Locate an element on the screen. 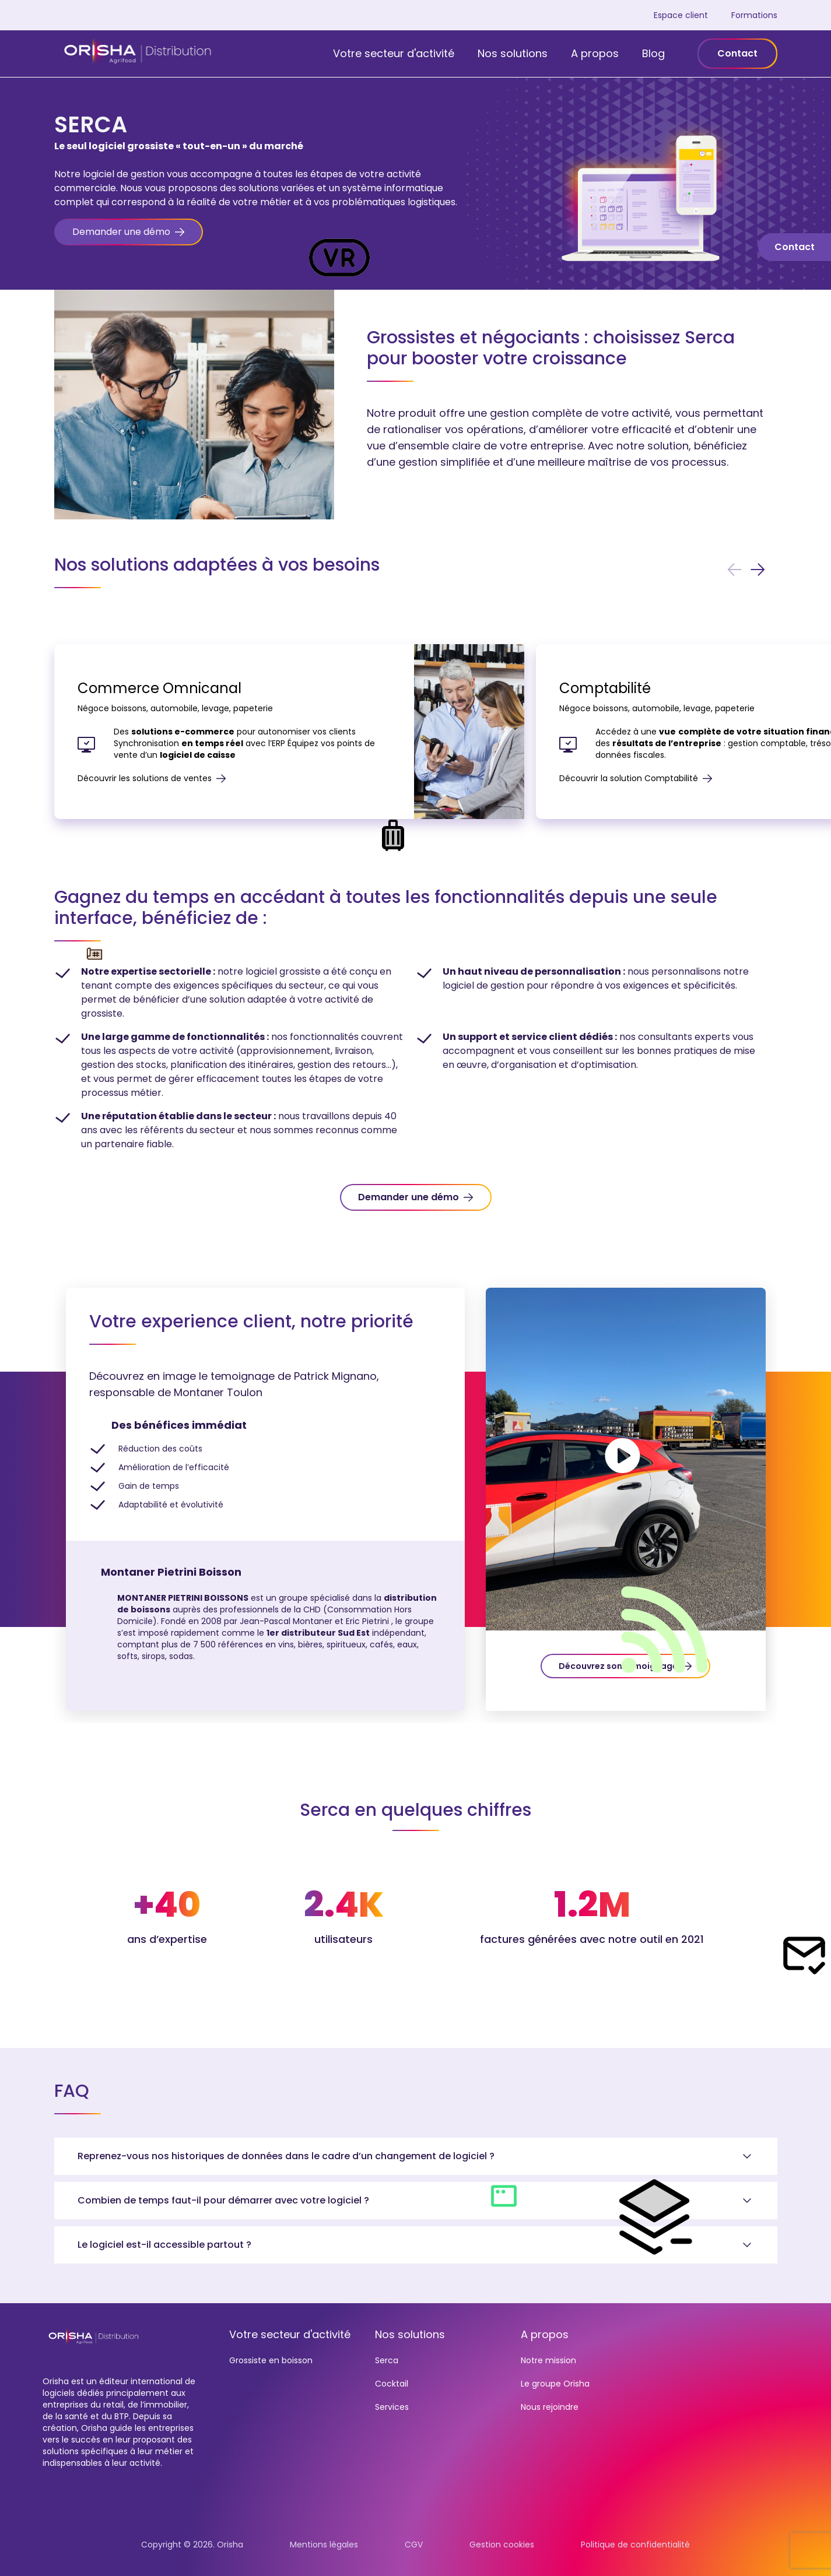  manage travel or luggage details is located at coordinates (393, 835).